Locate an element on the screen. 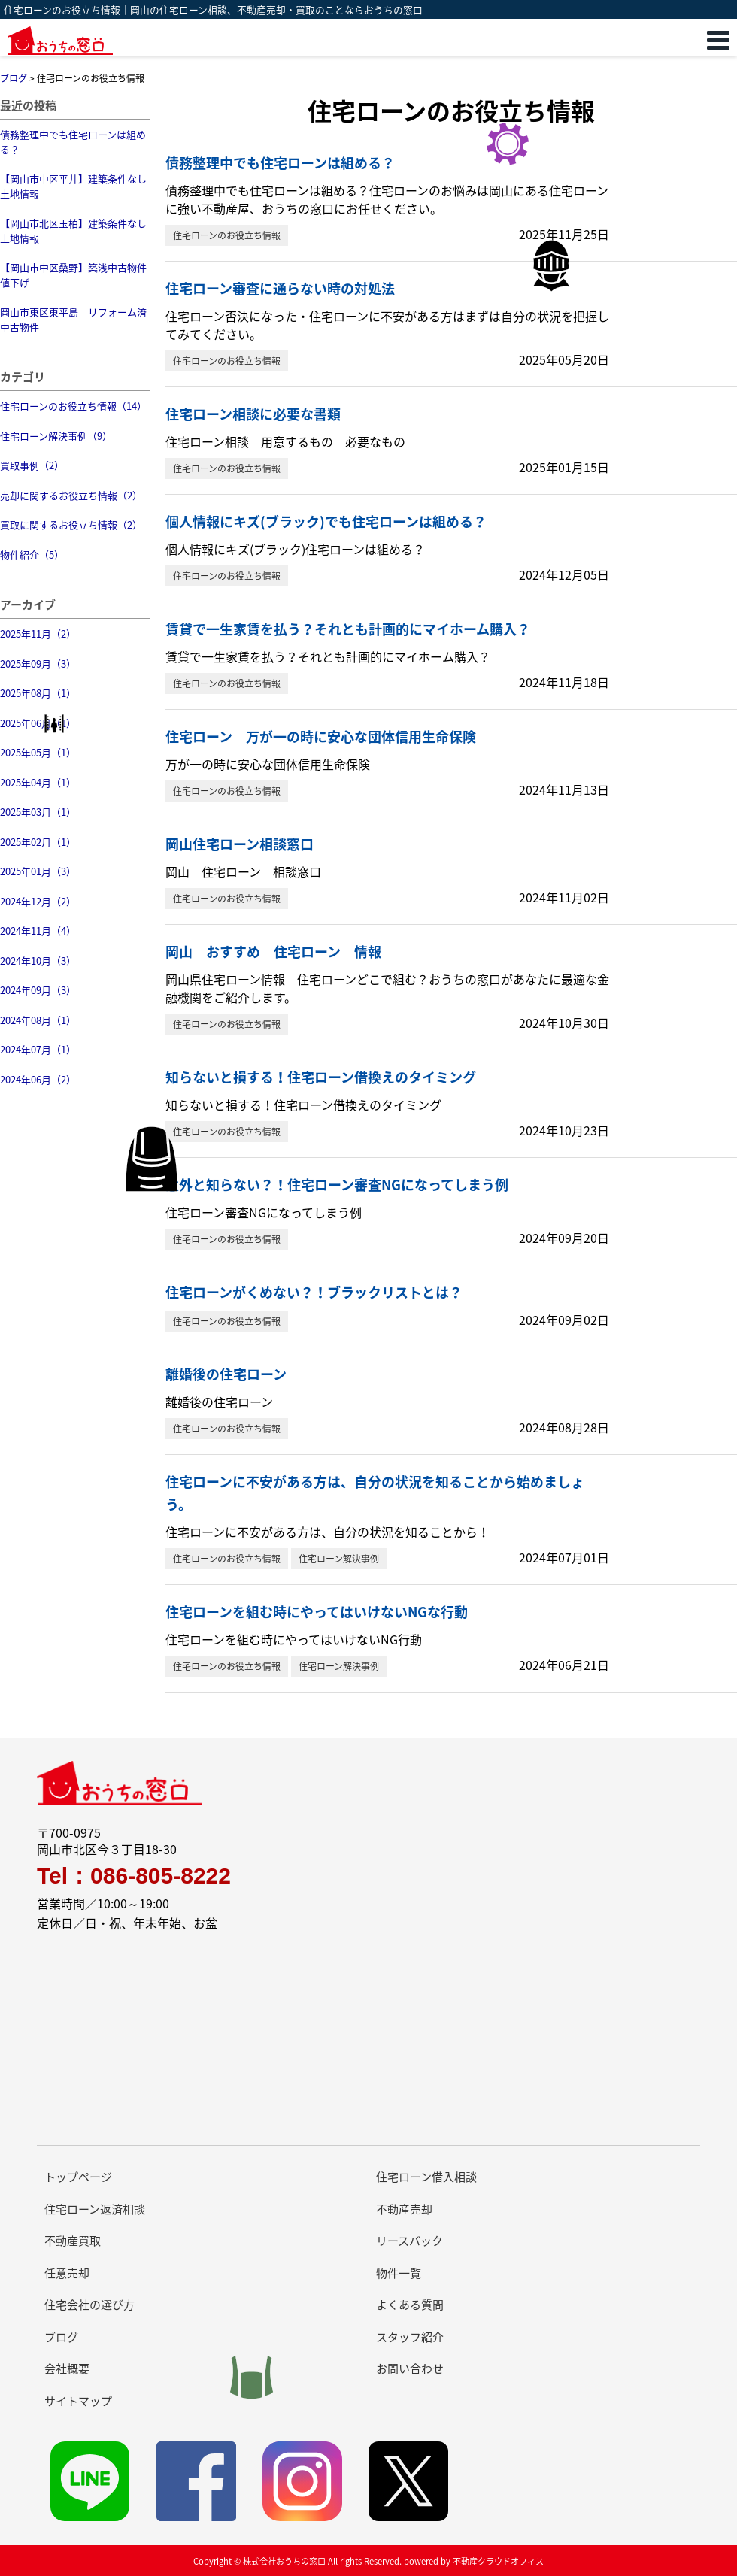  enter the arena or battle mode is located at coordinates (251, 2377).